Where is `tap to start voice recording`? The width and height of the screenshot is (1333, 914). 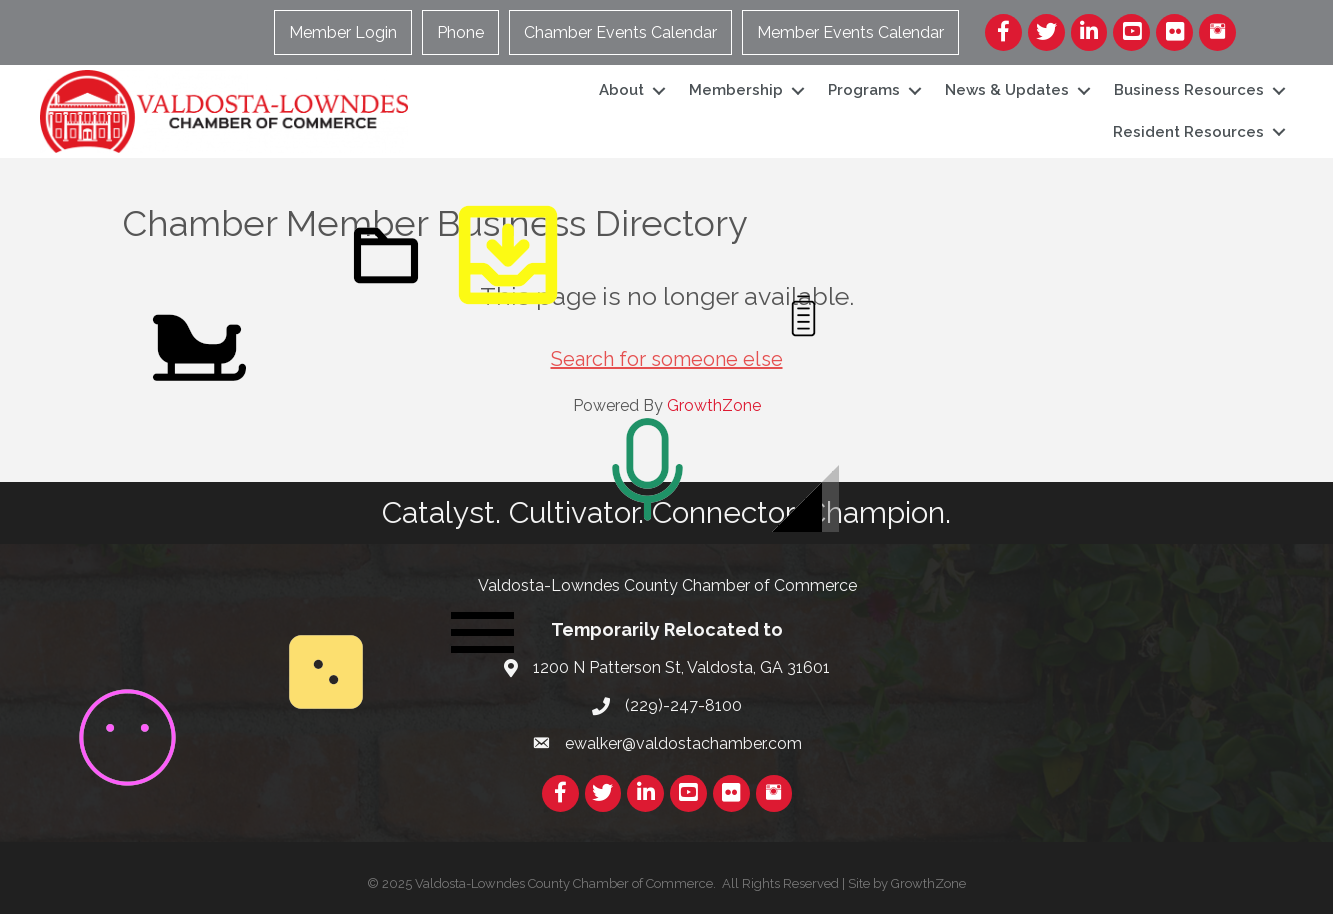
tap to start voice recording is located at coordinates (647, 467).